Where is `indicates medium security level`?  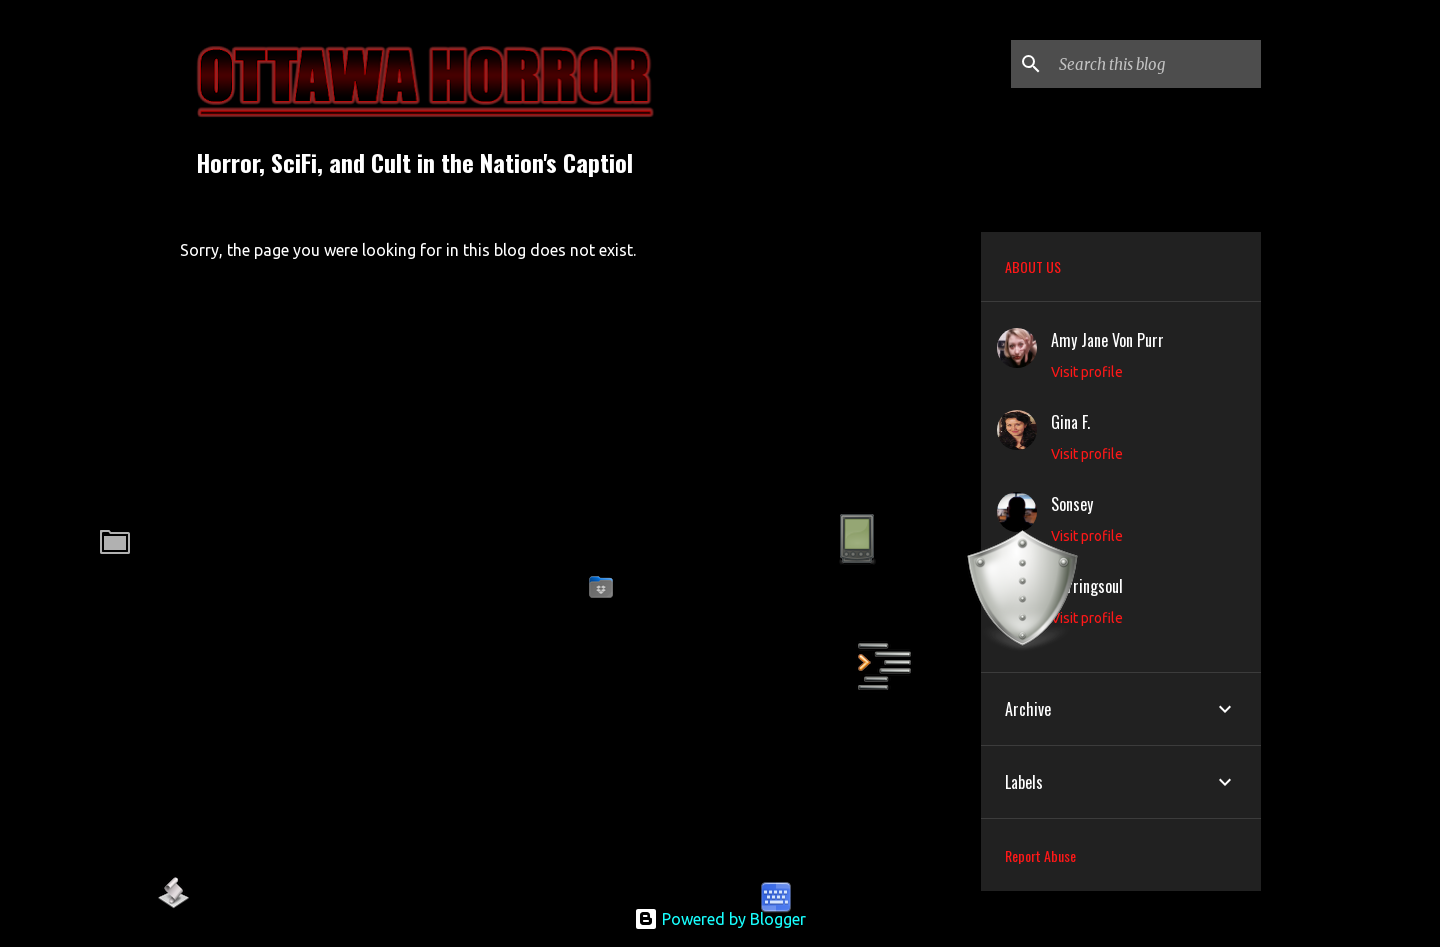
indicates medium security level is located at coordinates (1022, 589).